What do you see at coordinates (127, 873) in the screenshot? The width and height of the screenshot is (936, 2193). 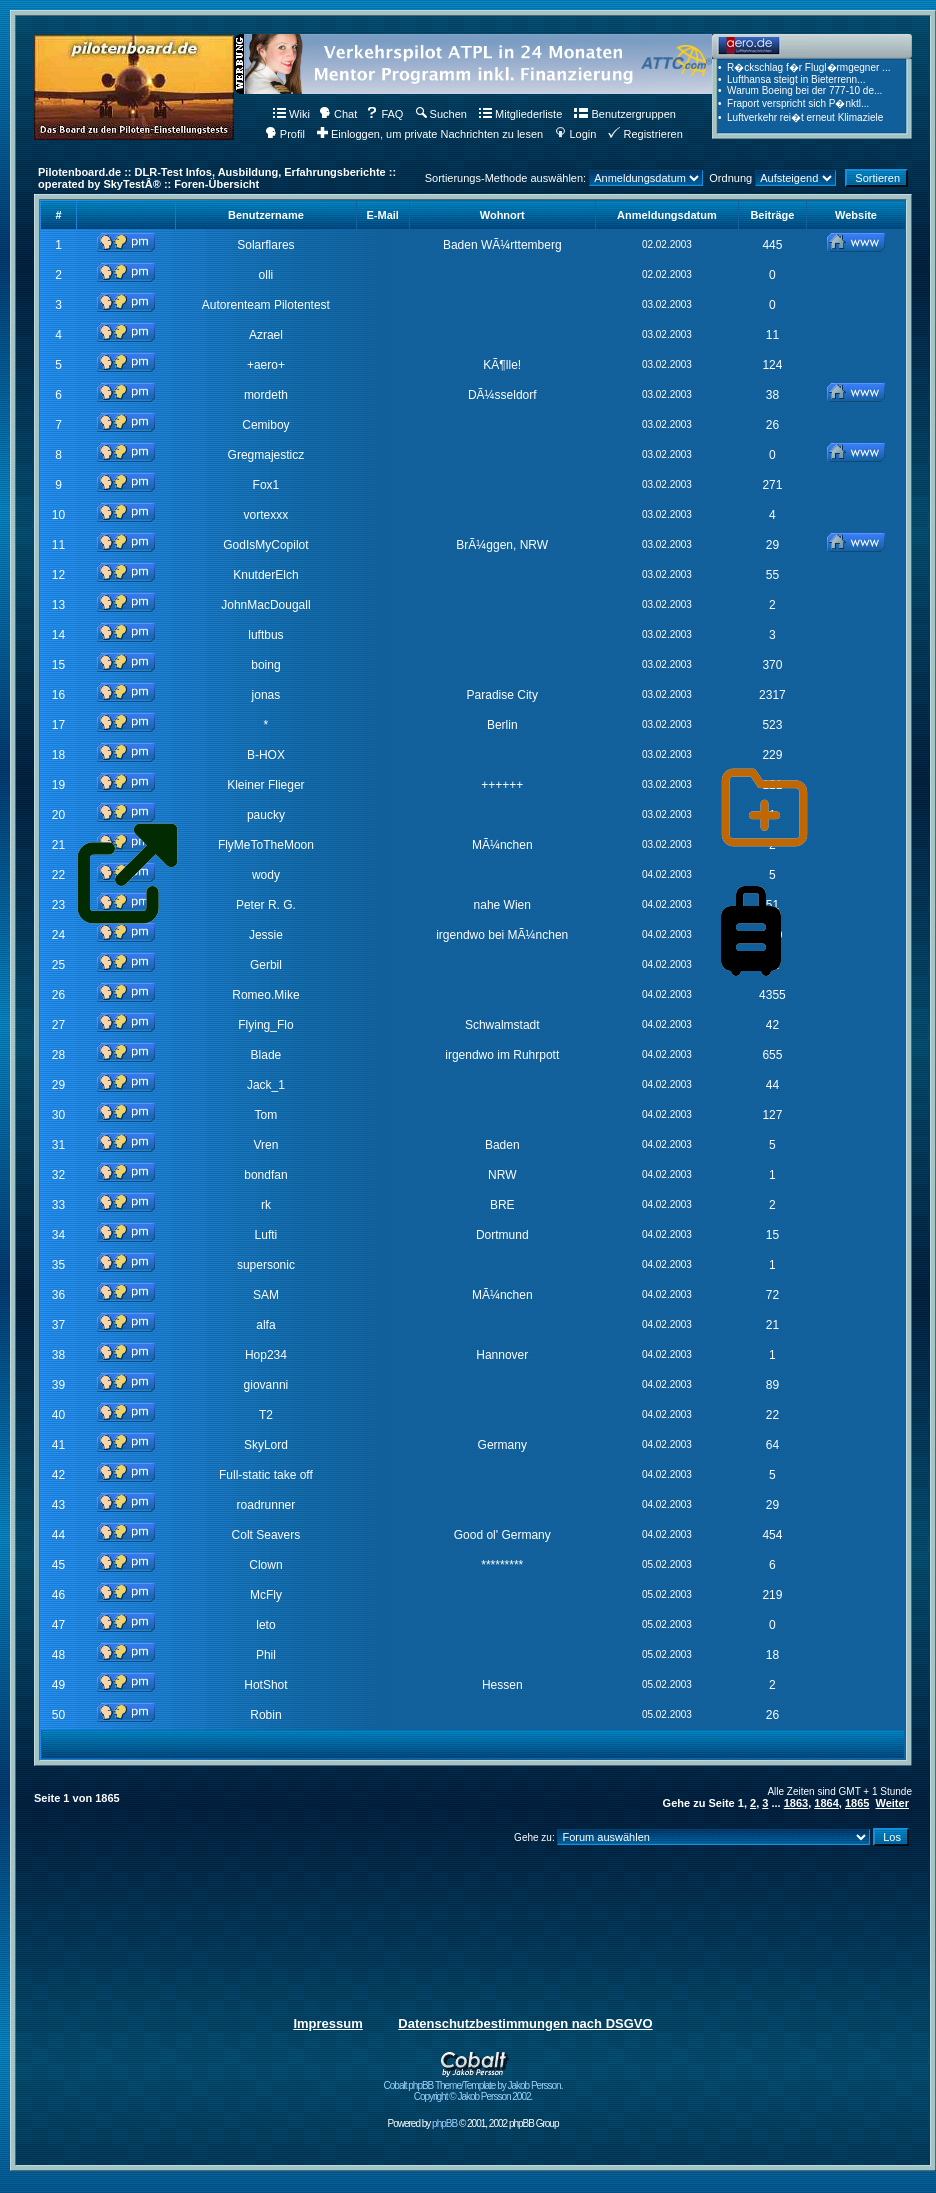 I see `open link in a new tab or window` at bounding box center [127, 873].